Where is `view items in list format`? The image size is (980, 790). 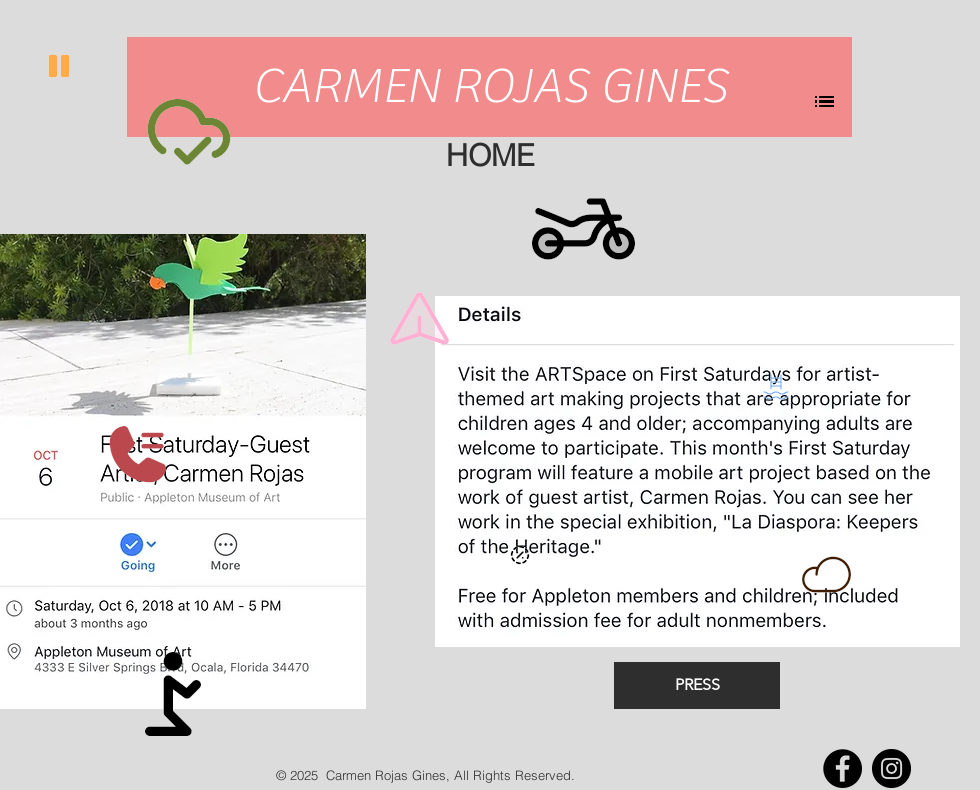
view items in list format is located at coordinates (824, 101).